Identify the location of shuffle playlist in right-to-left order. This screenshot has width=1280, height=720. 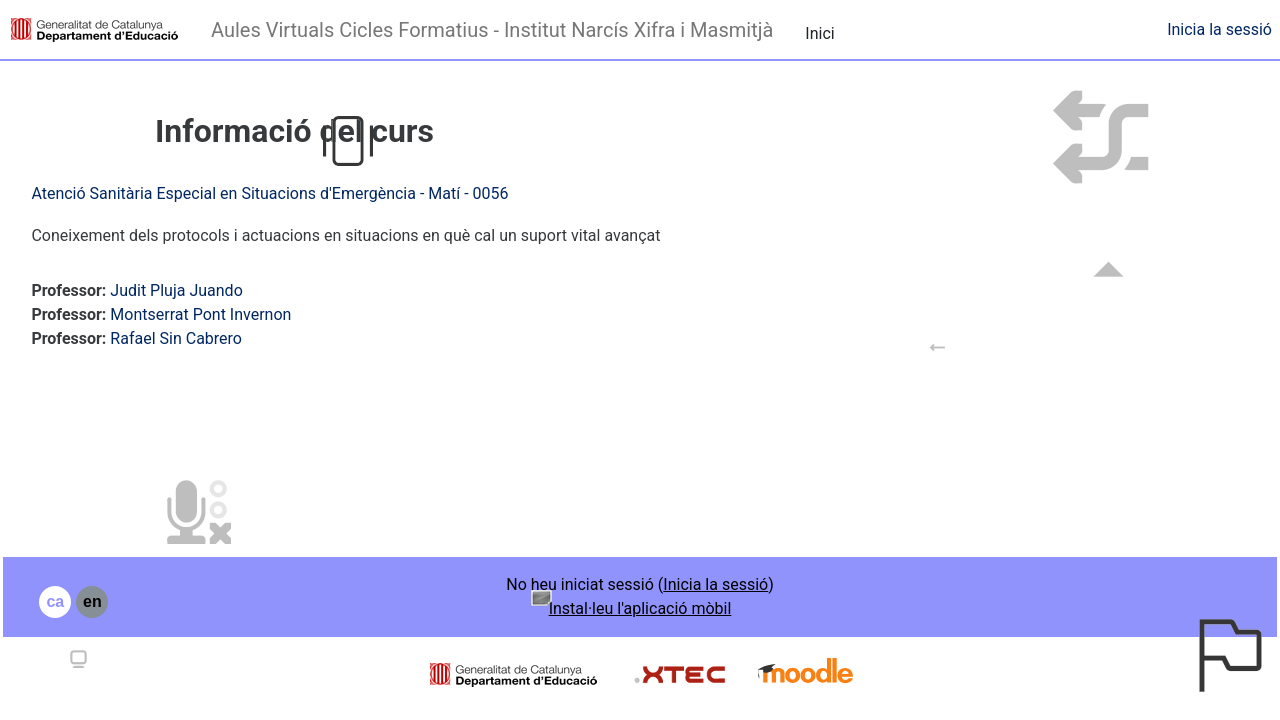
(1102, 137).